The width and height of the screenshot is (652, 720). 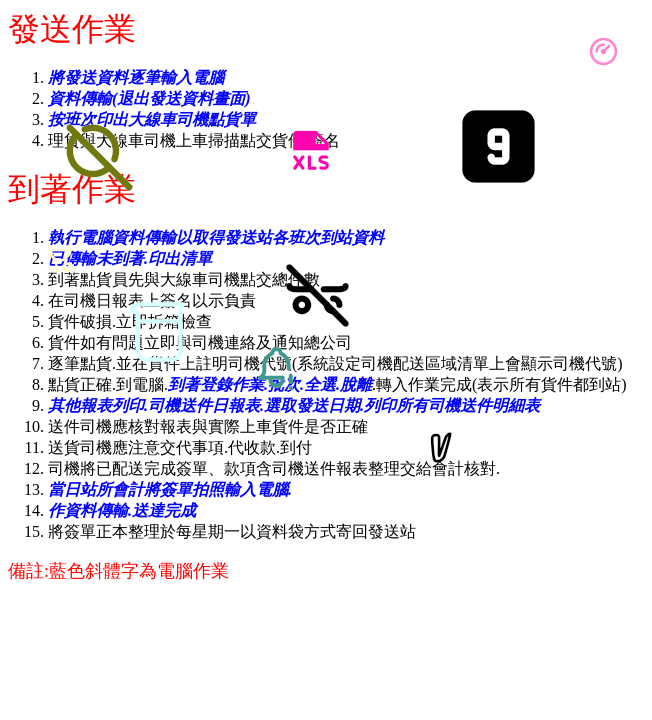 What do you see at coordinates (99, 157) in the screenshot?
I see `search functionality is disabled` at bounding box center [99, 157].